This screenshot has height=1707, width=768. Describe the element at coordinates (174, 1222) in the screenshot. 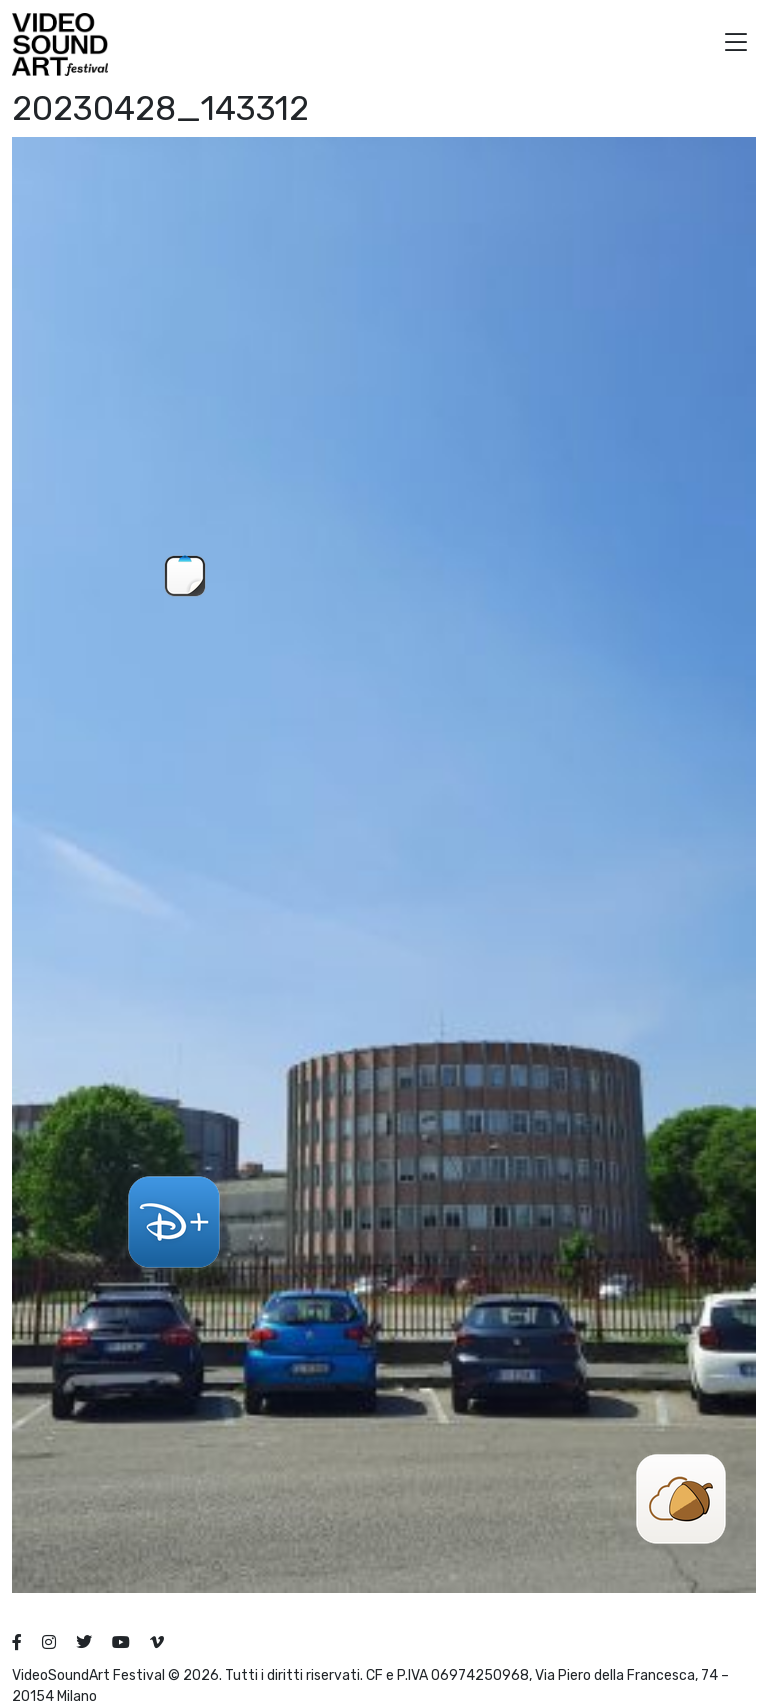

I see `open the Disney+ streaming app` at that location.